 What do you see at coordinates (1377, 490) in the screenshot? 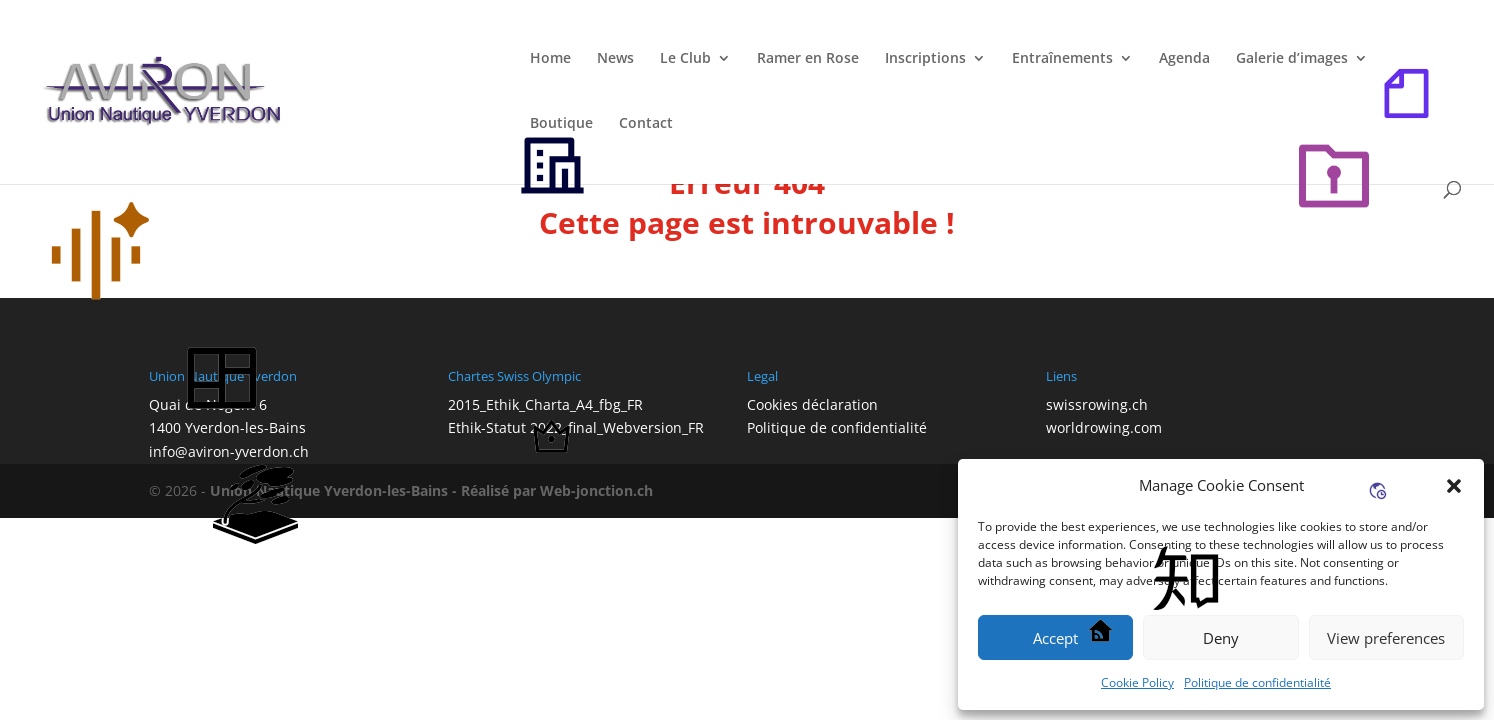
I see `view or change time zone settings` at bounding box center [1377, 490].